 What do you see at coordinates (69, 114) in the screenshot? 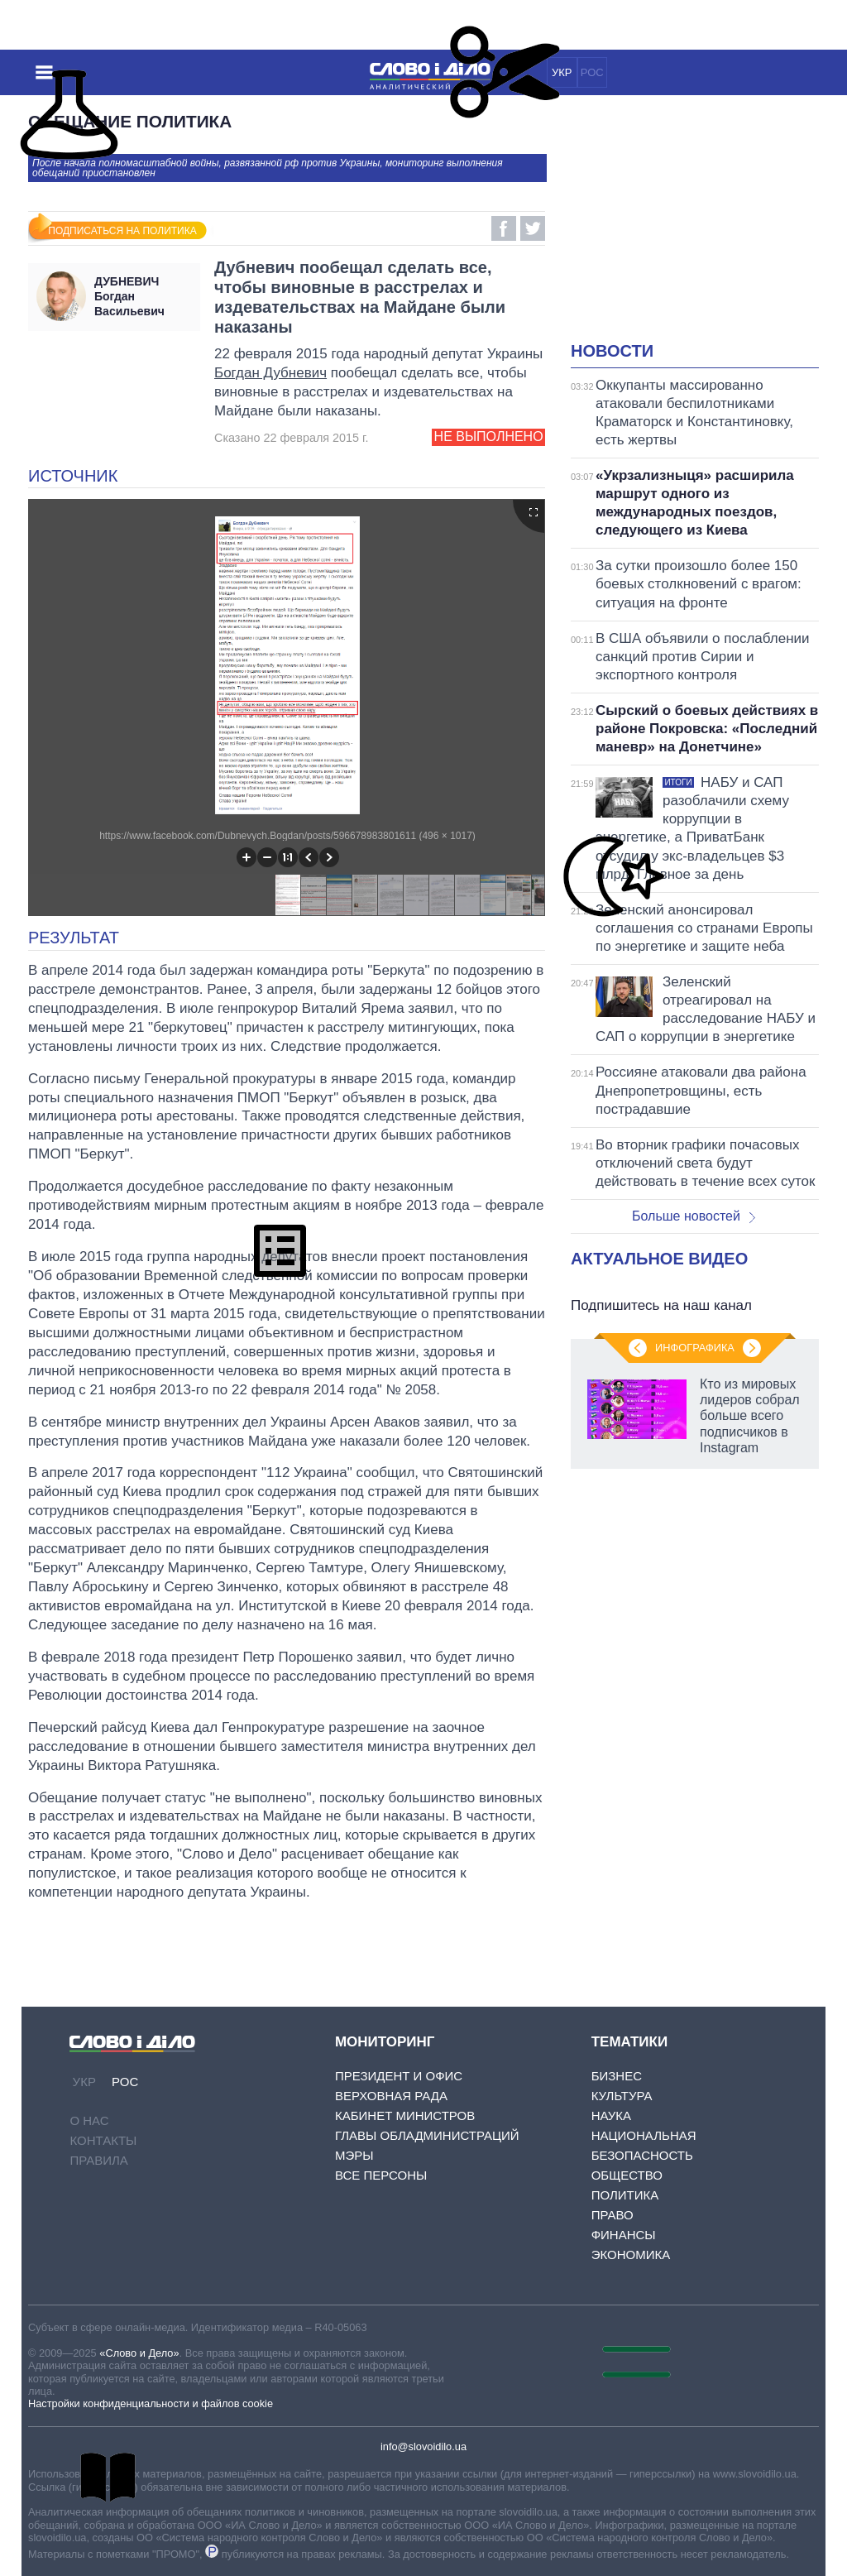
I see `access experimental or beta features` at bounding box center [69, 114].